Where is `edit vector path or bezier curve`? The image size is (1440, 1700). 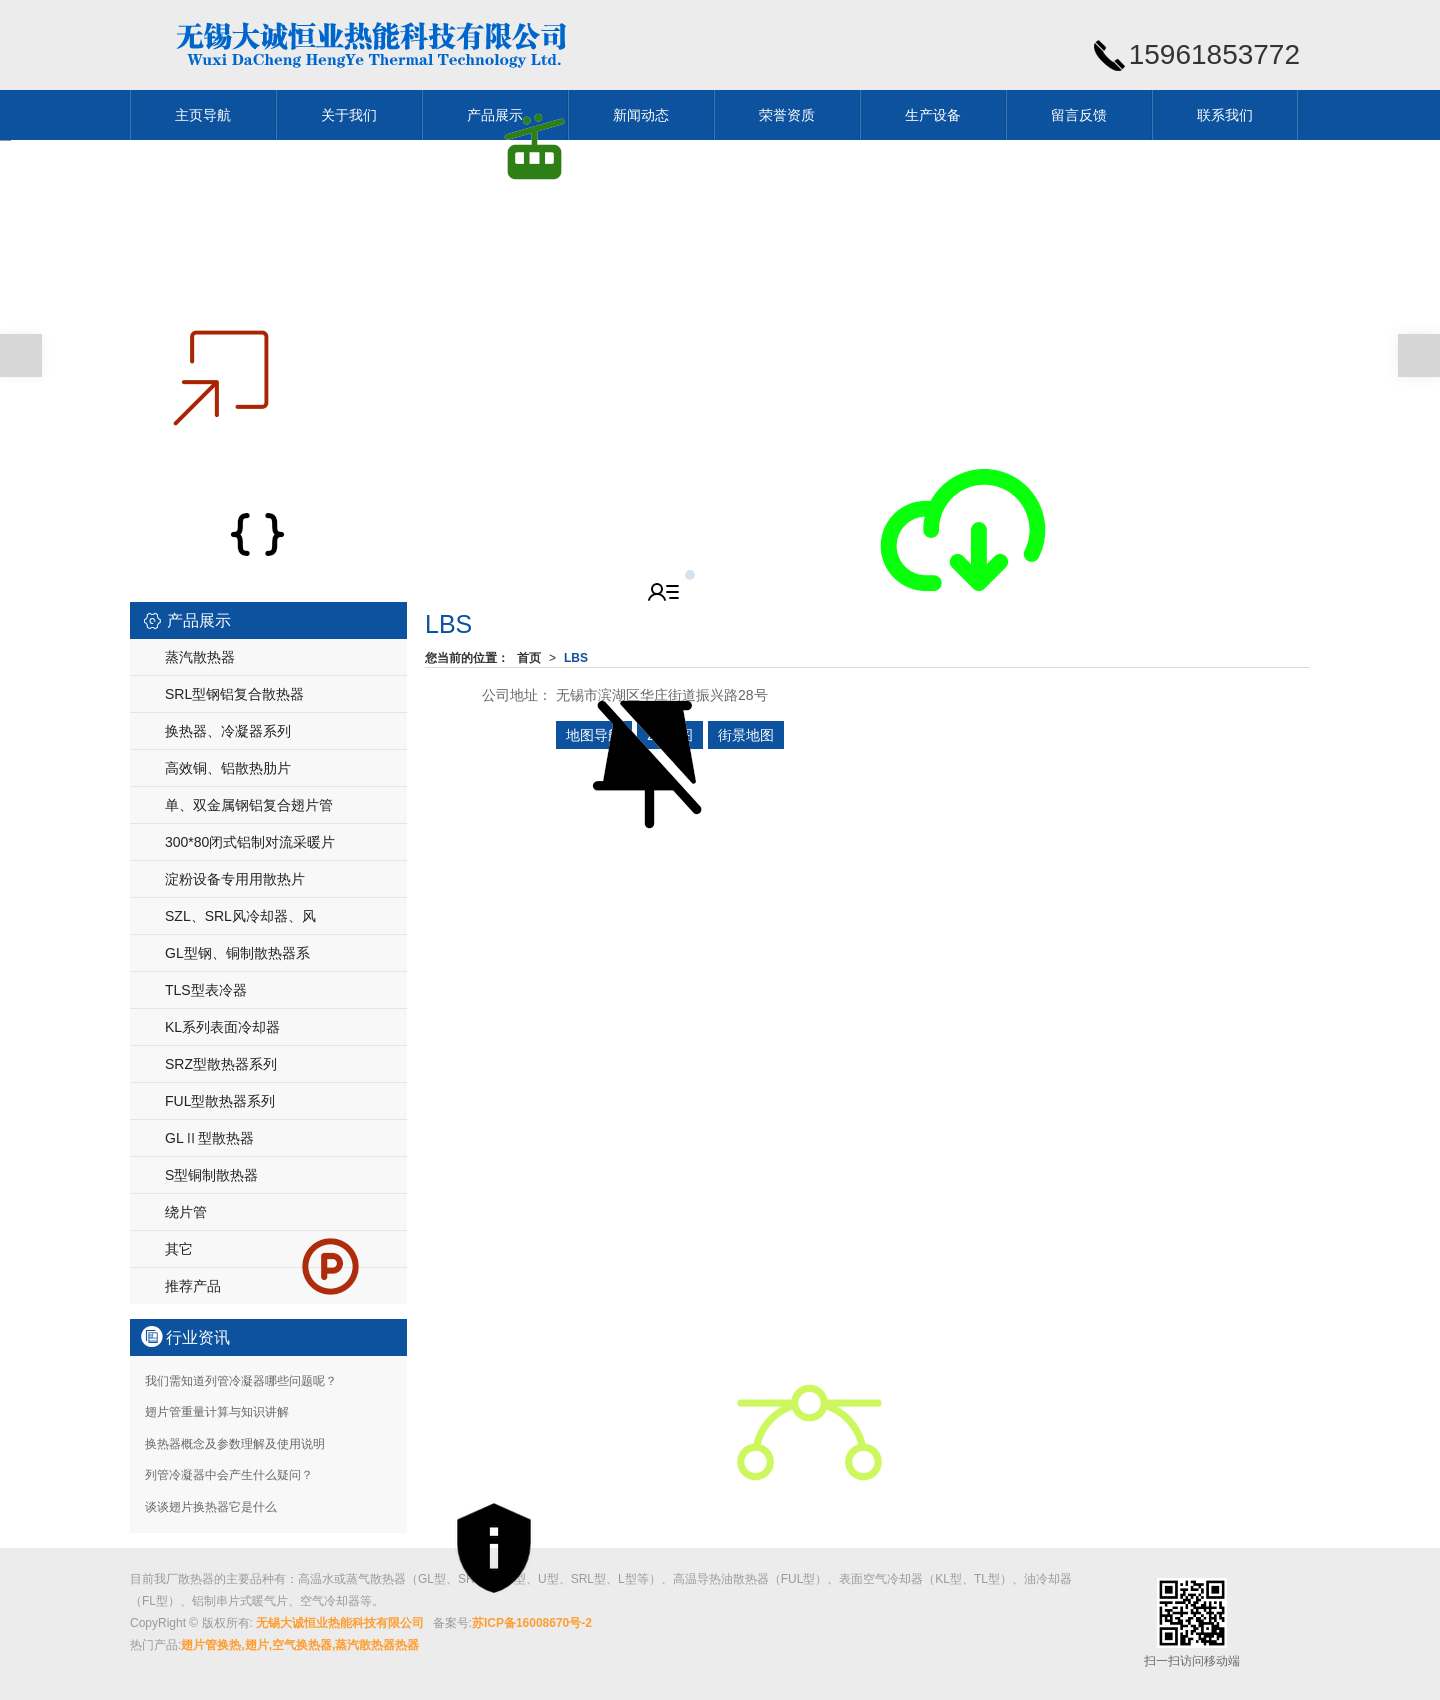
edit vector path or bezier curve is located at coordinates (809, 1432).